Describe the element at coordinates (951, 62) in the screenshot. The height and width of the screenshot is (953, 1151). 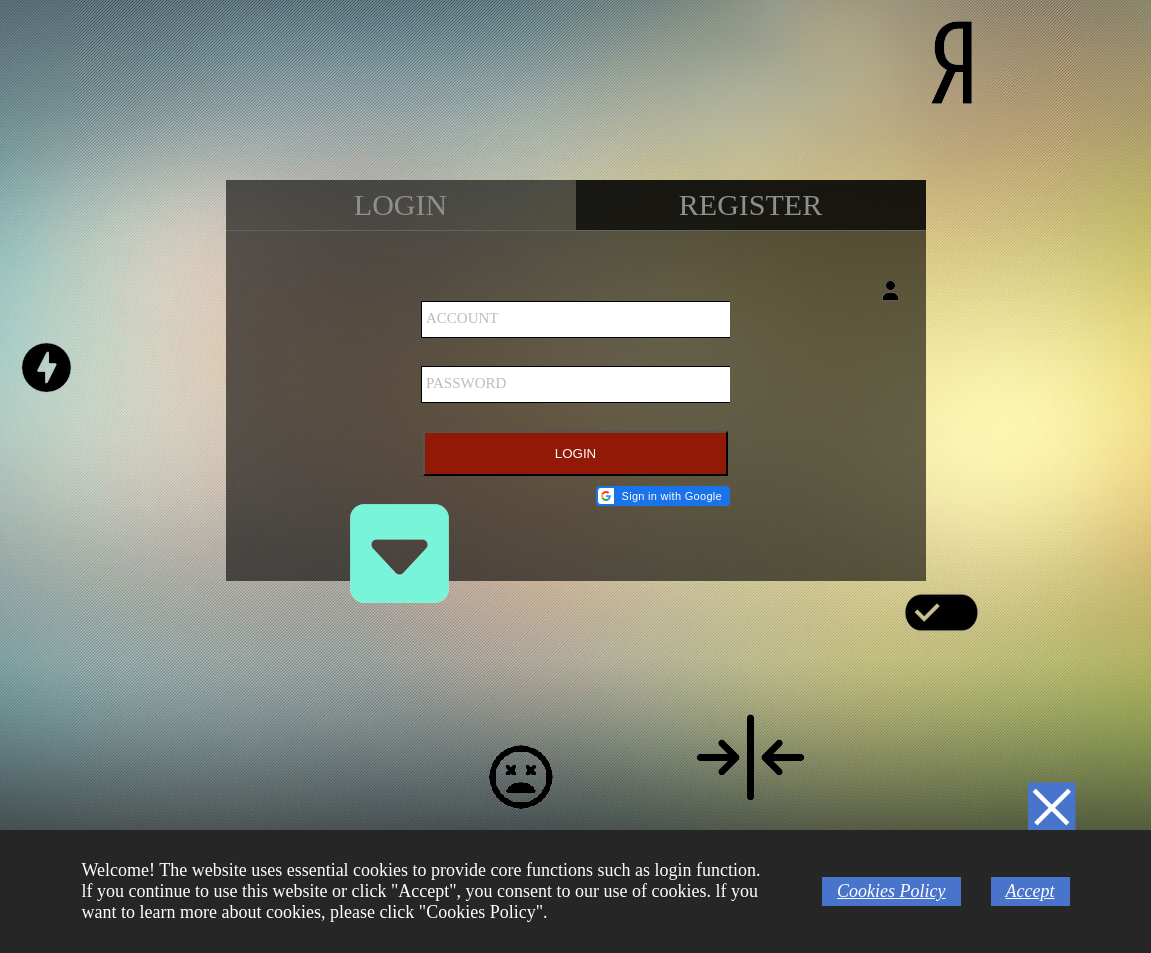
I see `open Yandex services` at that location.